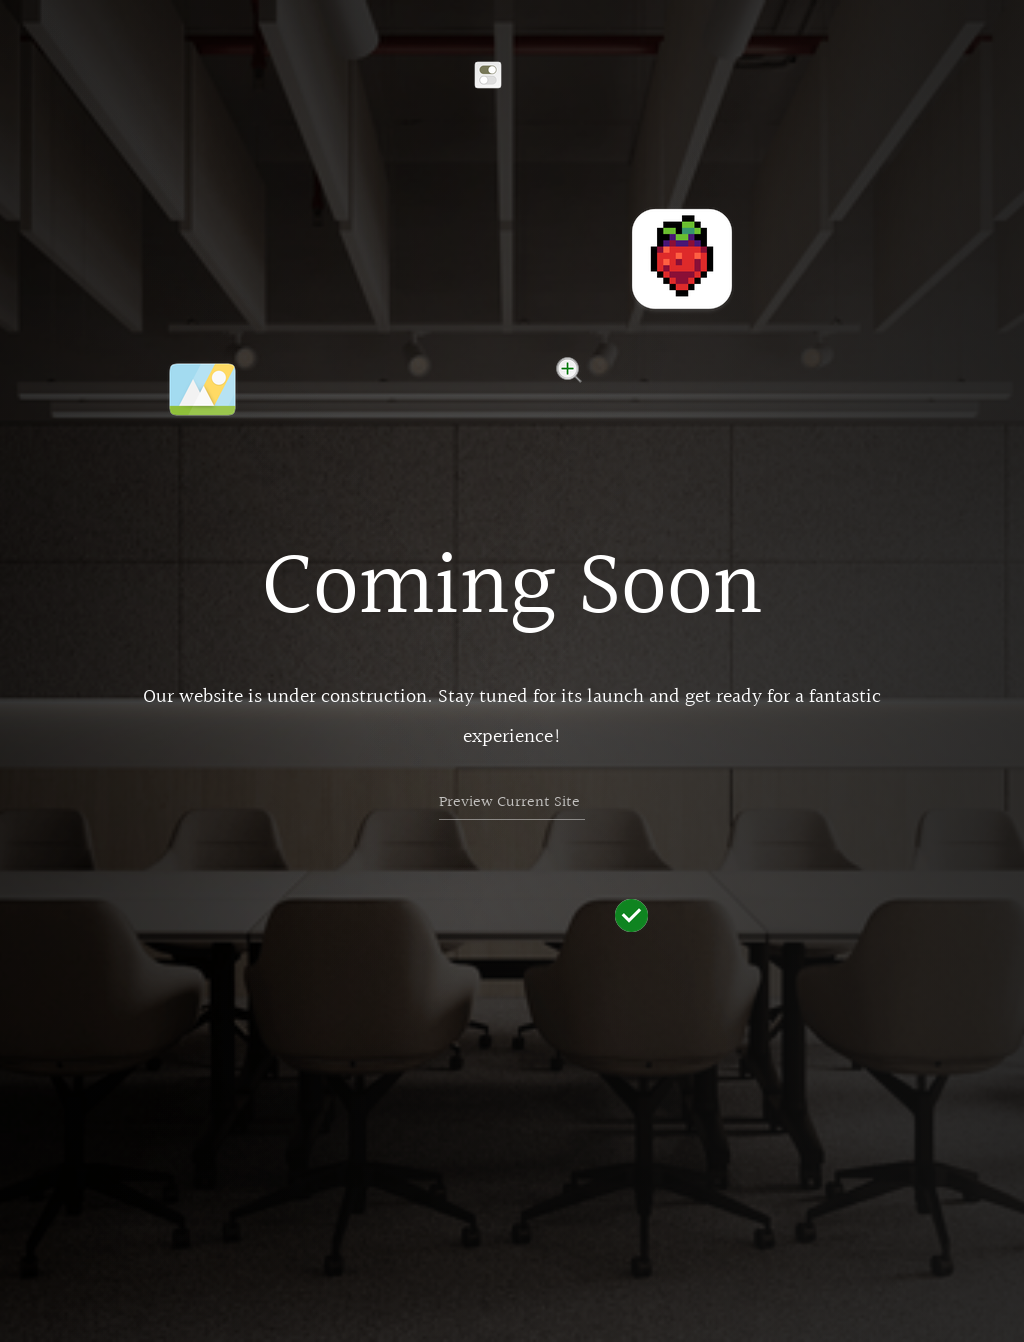 This screenshot has width=1024, height=1342. I want to click on zoom in on content or image, so click(569, 370).